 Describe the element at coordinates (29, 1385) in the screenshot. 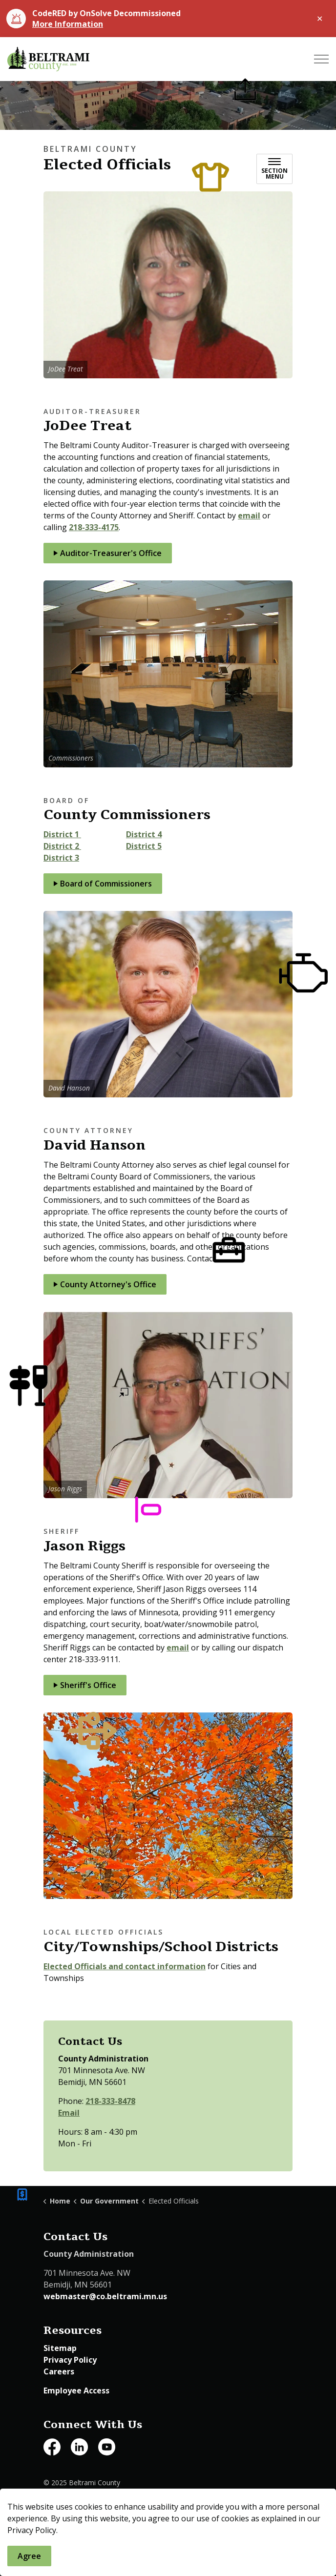

I see `find tapas restaurants nearby` at that location.